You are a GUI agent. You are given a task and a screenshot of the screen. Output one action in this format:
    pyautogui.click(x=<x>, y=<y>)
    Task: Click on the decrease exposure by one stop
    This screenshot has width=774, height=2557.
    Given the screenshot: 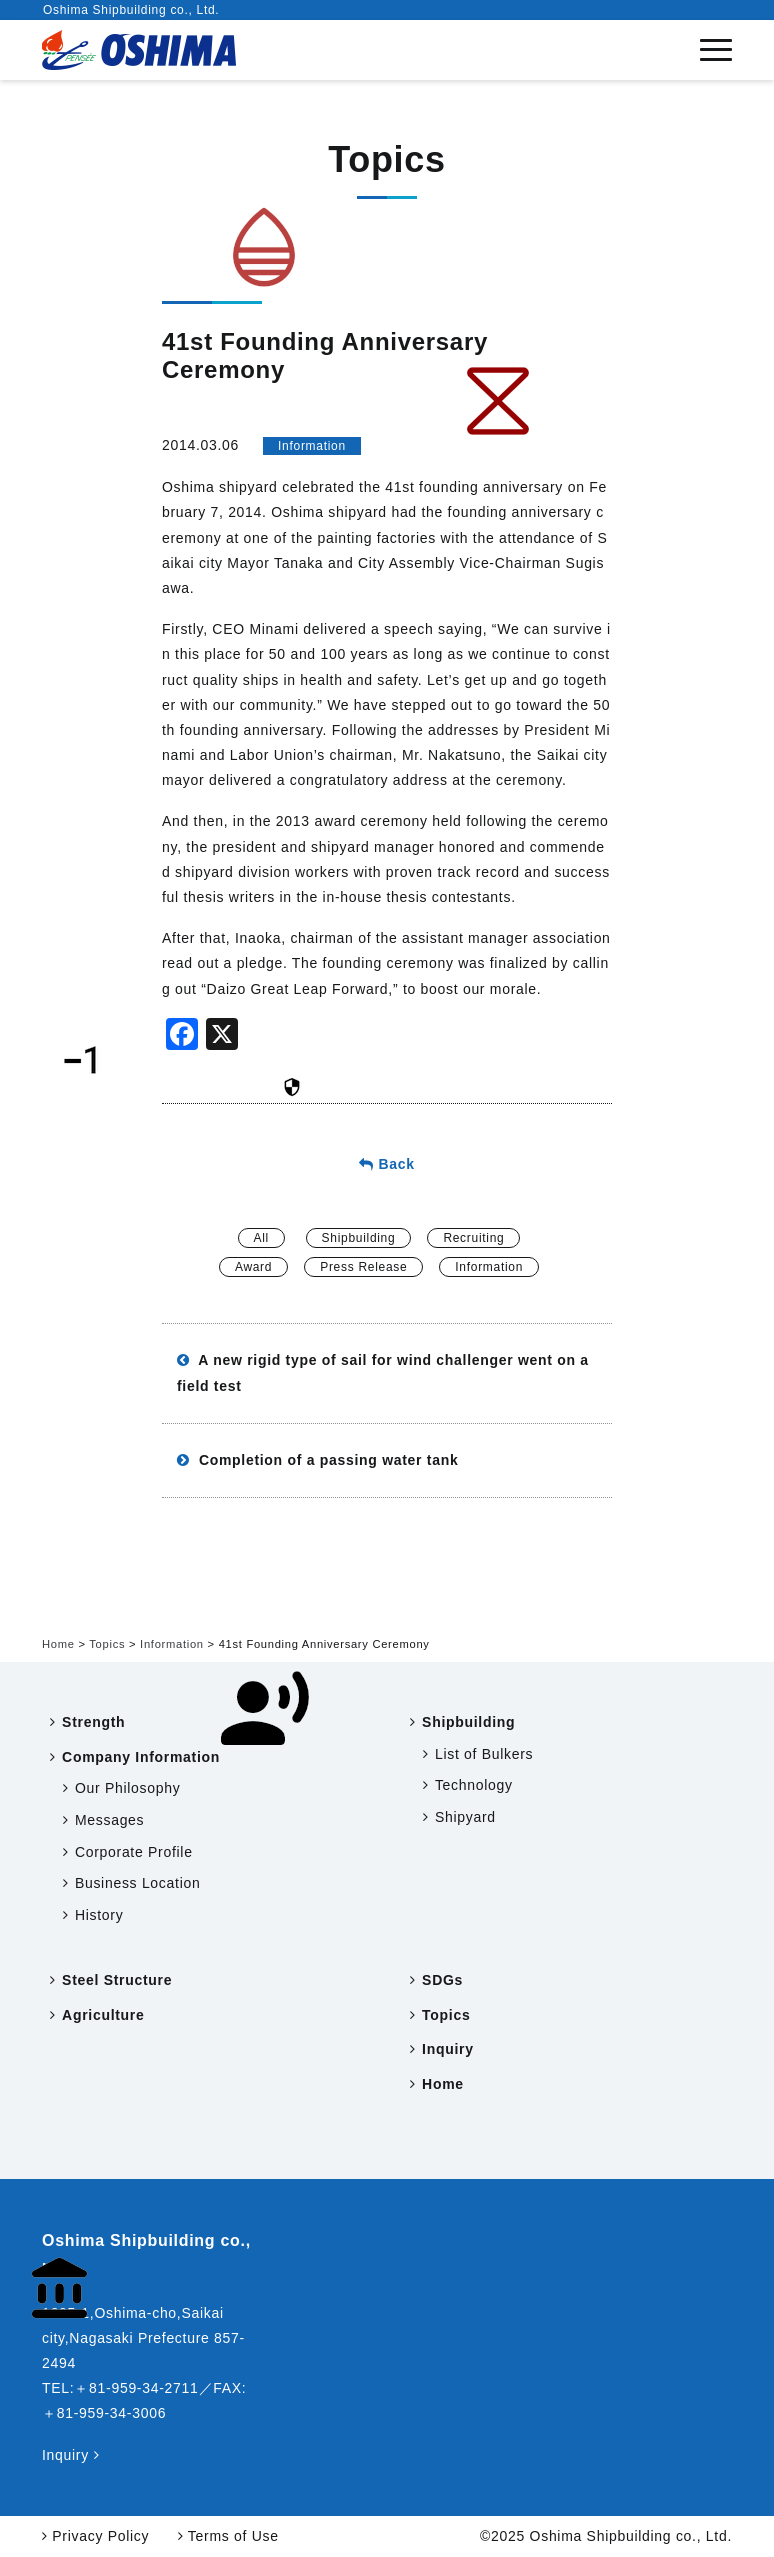 What is the action you would take?
    pyautogui.click(x=81, y=1061)
    